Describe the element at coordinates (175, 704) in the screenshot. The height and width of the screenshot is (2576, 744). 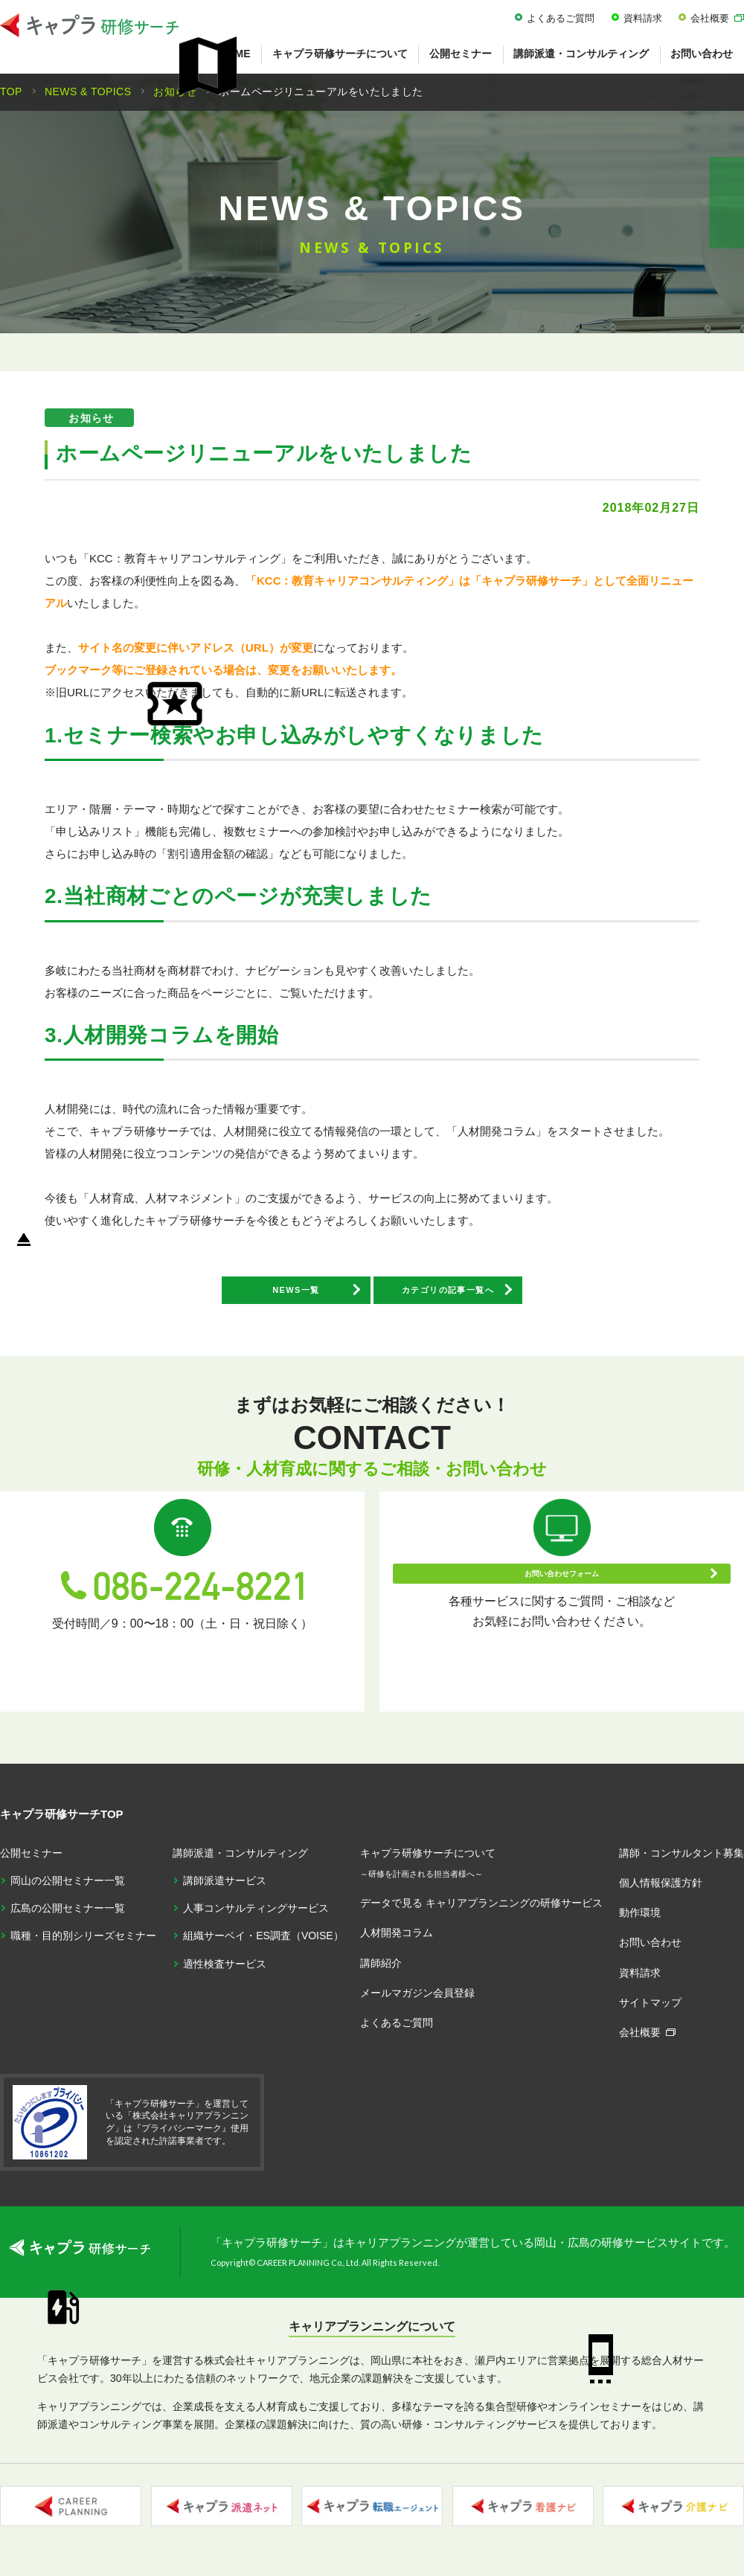
I see `view local events or activities` at that location.